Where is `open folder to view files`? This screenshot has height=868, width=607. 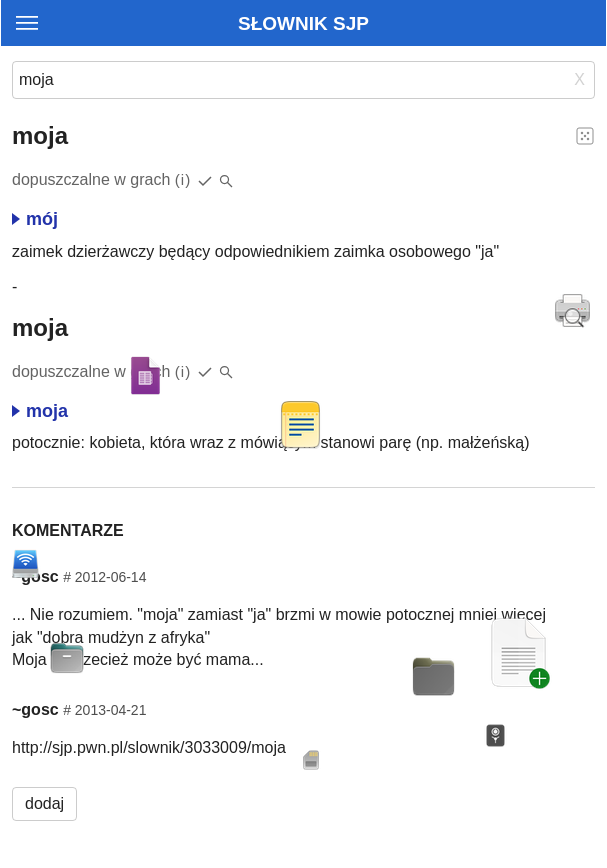
open folder to view files is located at coordinates (433, 676).